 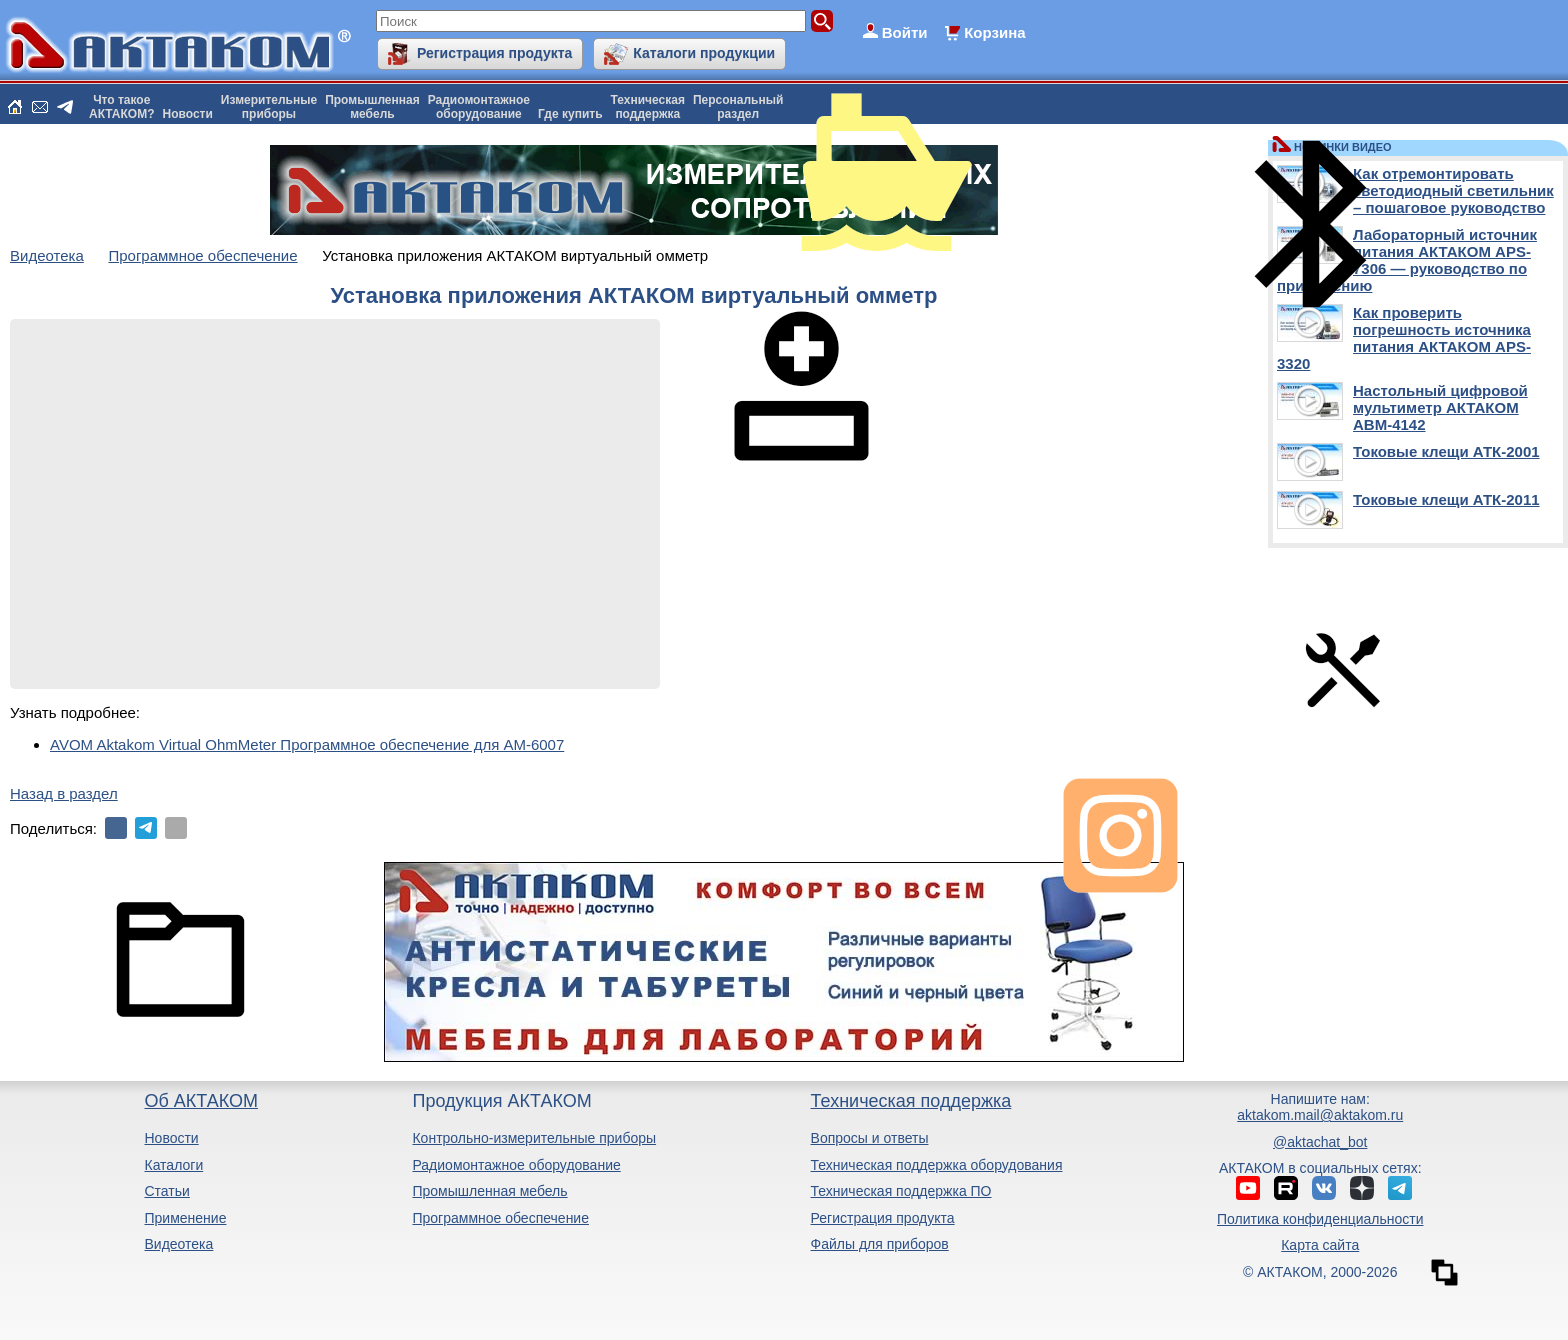 What do you see at coordinates (1120, 835) in the screenshot?
I see `open Instagram app` at bounding box center [1120, 835].